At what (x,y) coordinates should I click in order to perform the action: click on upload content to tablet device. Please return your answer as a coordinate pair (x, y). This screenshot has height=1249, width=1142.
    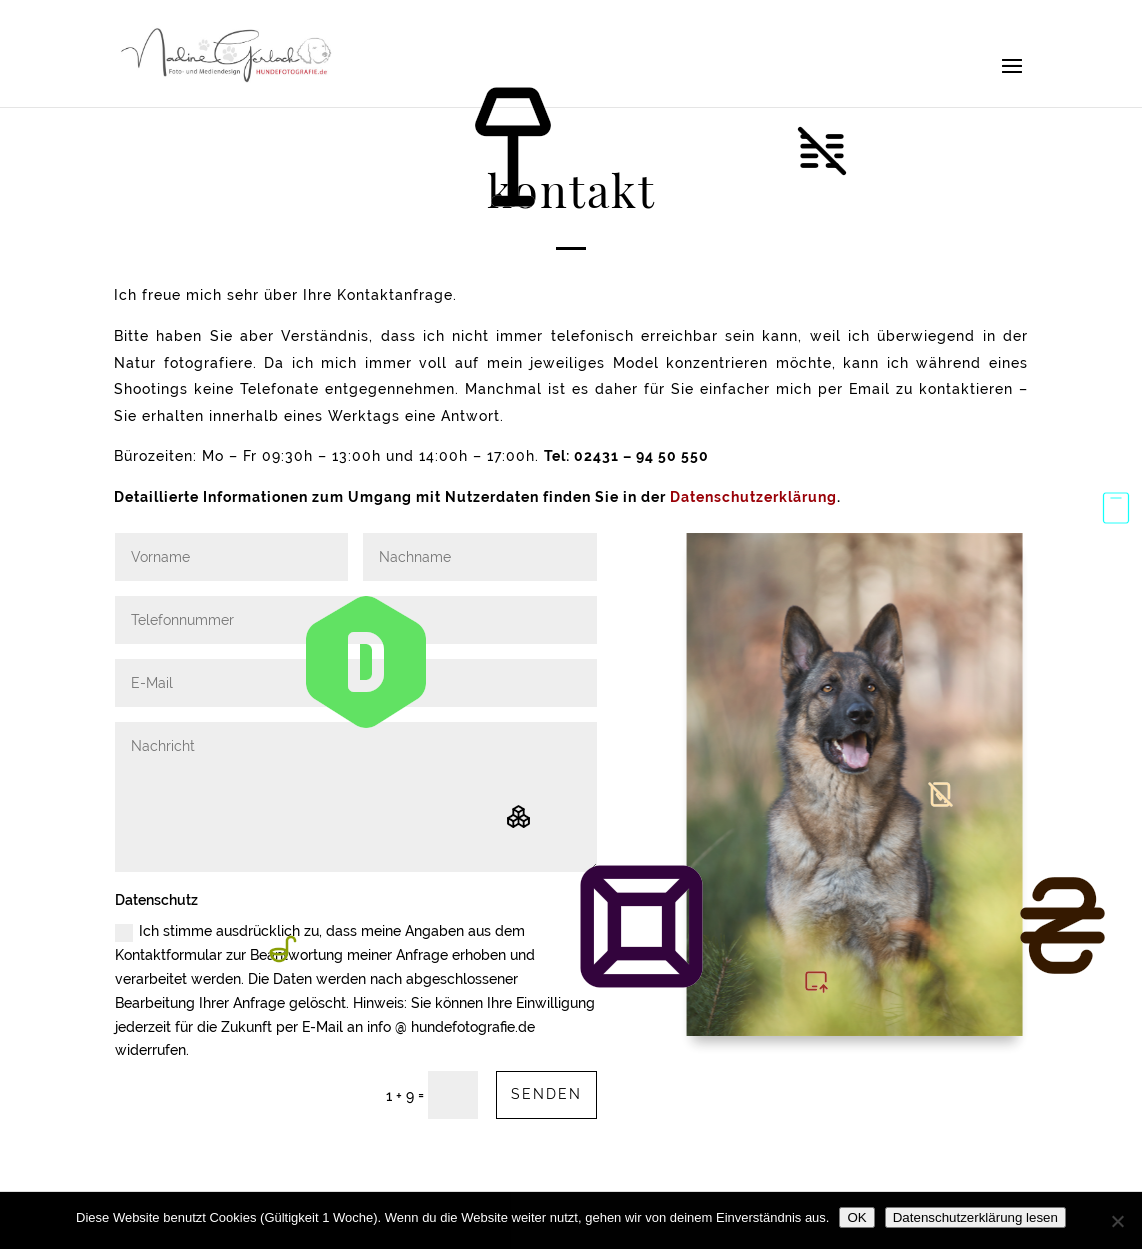
    Looking at the image, I should click on (816, 981).